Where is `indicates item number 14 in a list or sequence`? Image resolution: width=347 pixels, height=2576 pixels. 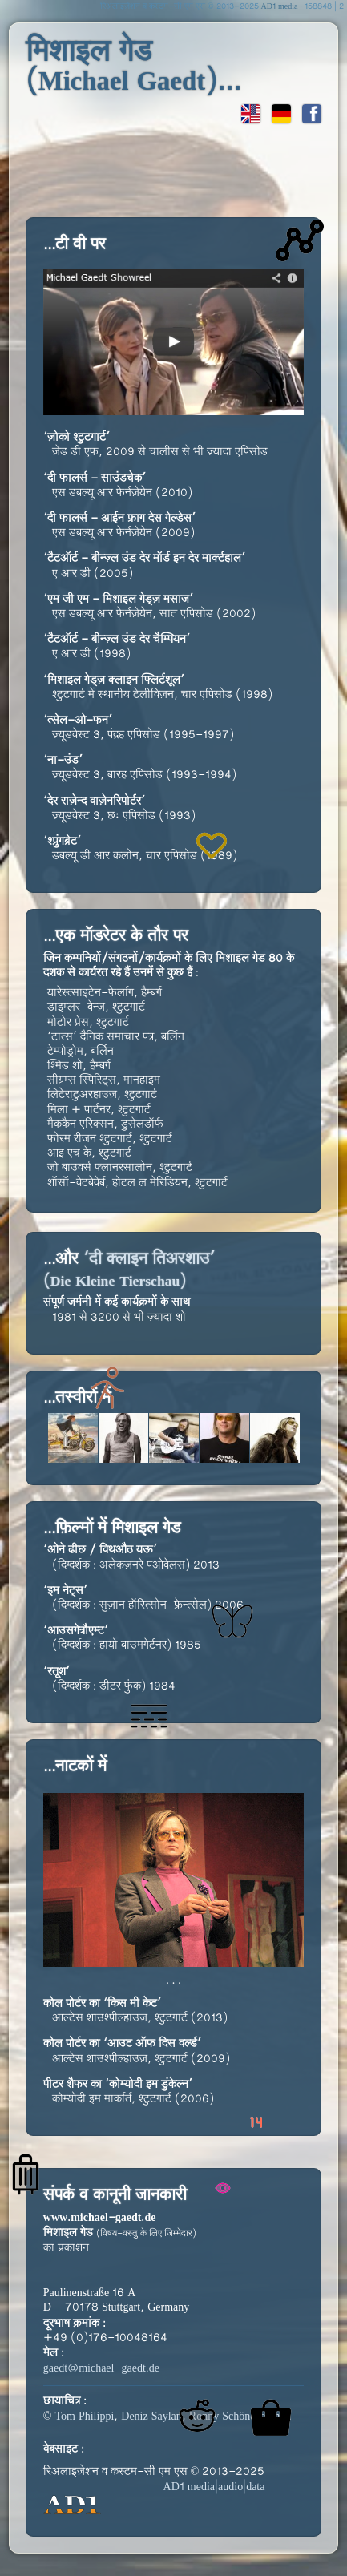
indicates item number 14 in a list or sequence is located at coordinates (256, 2122).